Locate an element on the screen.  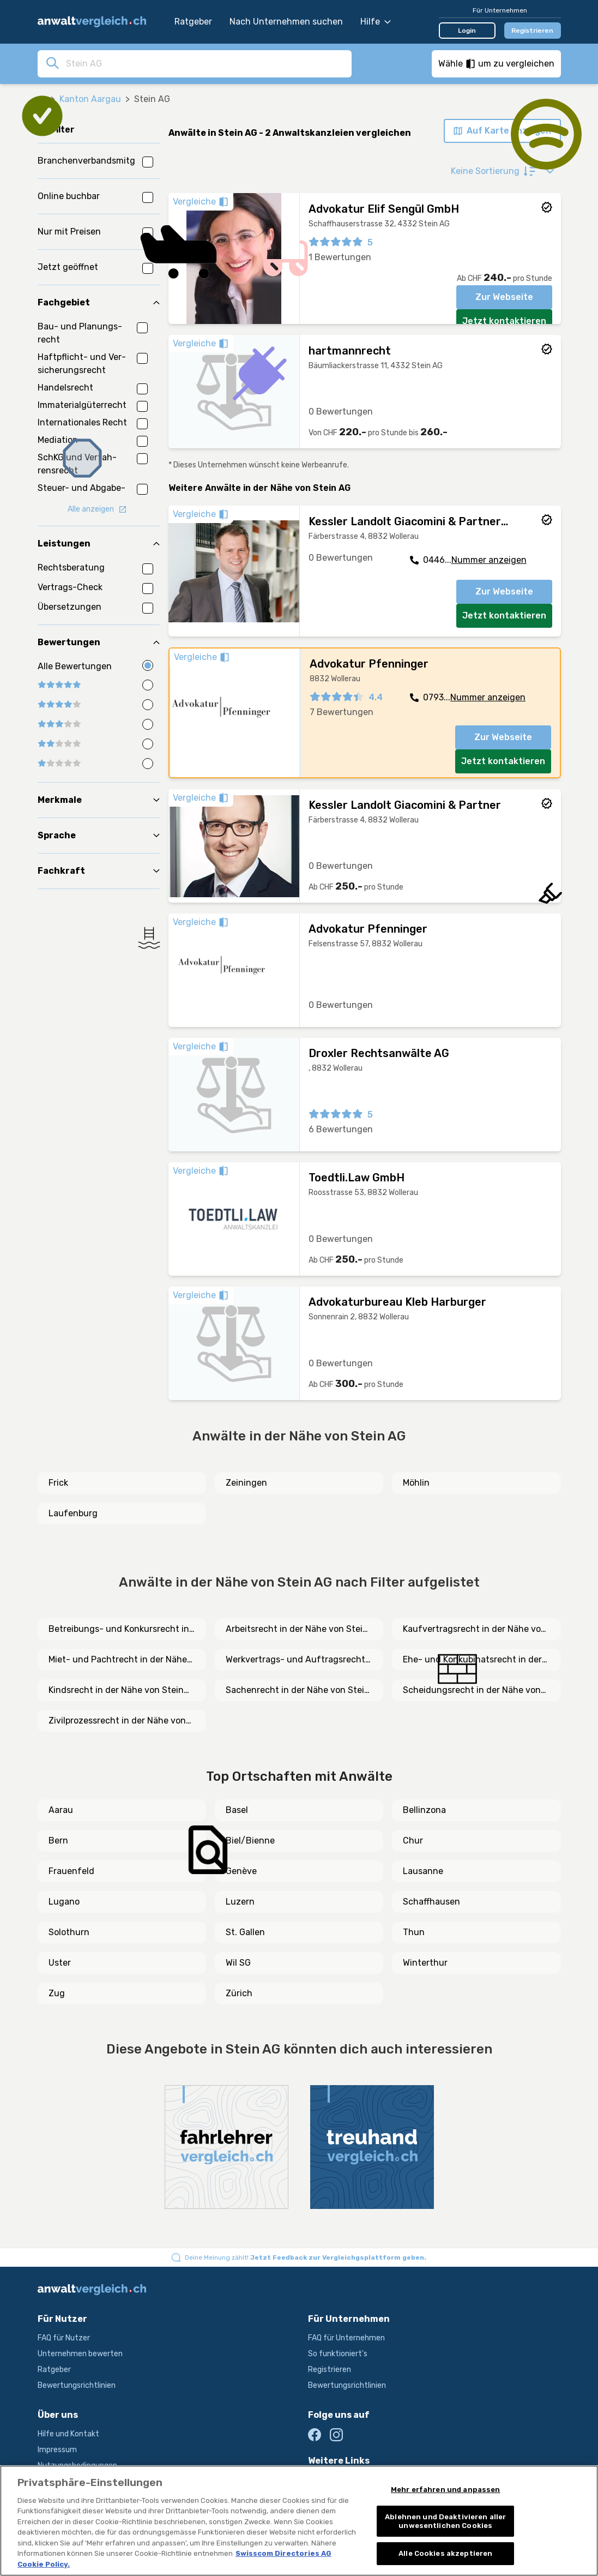
search within the current document is located at coordinates (208, 1850).